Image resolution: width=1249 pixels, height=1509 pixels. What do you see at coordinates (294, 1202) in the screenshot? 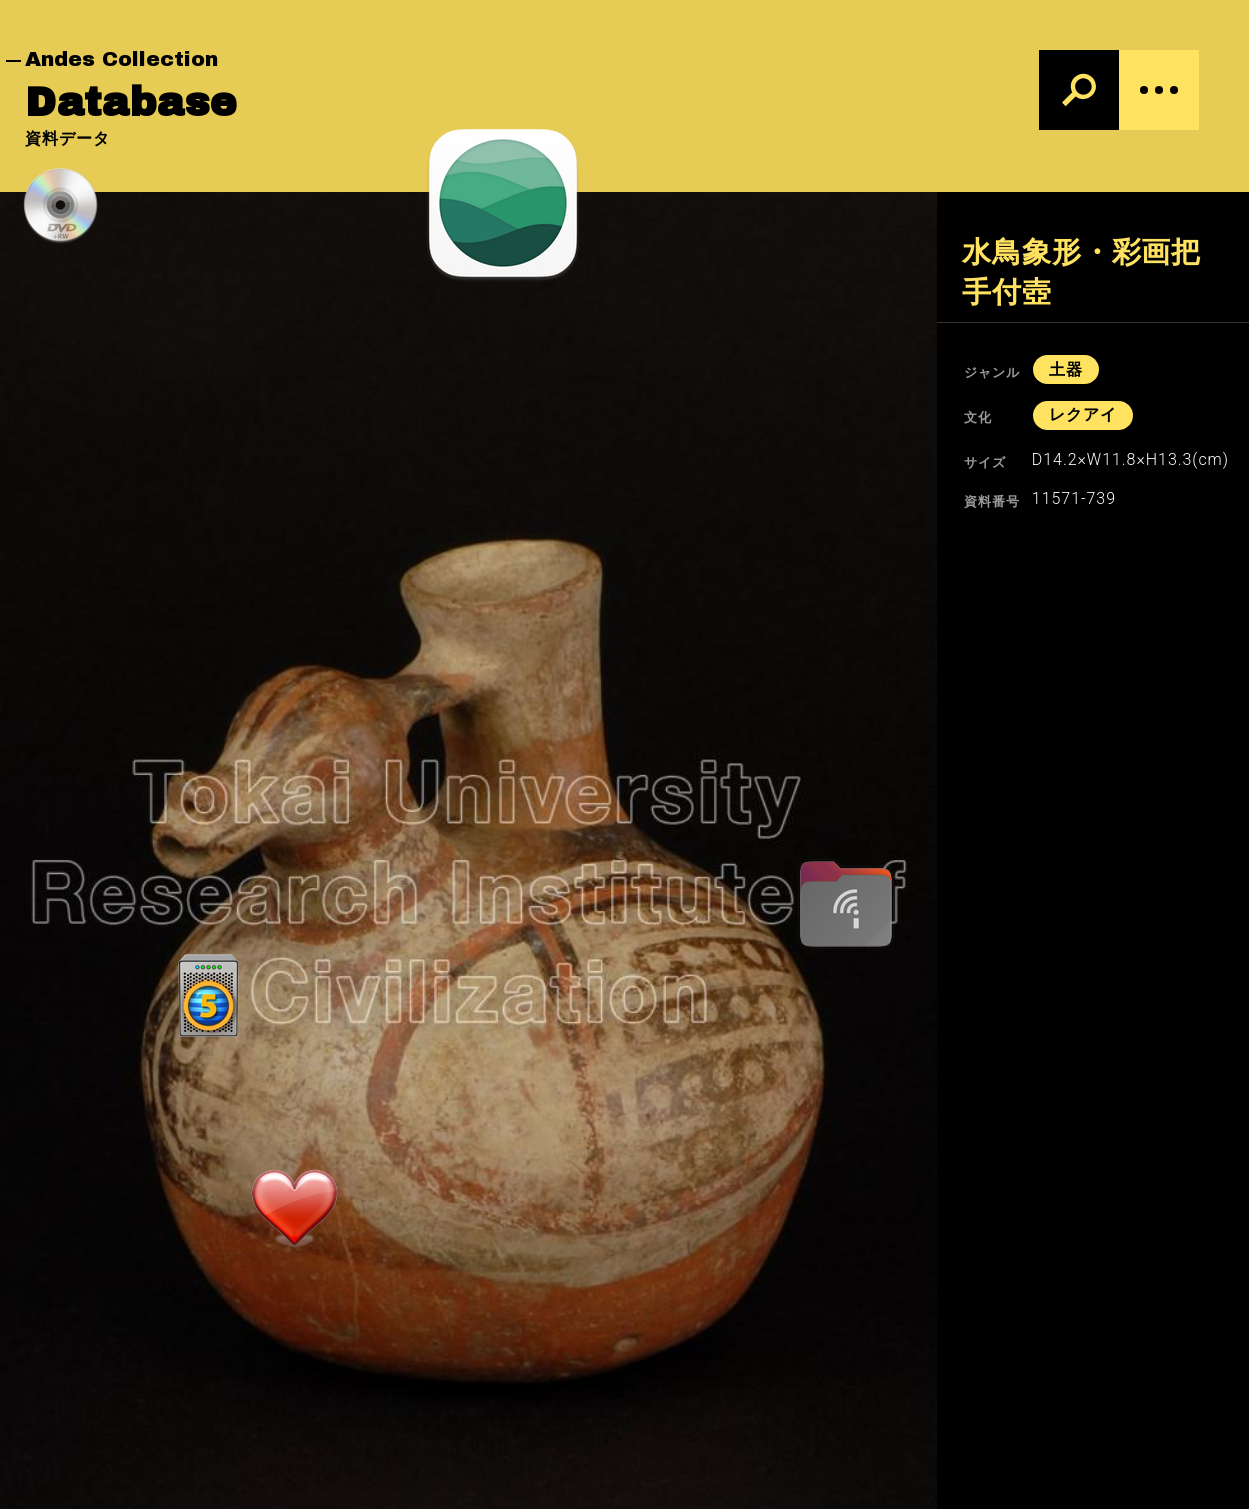
I see `access your favorites or bookmarked items` at bounding box center [294, 1202].